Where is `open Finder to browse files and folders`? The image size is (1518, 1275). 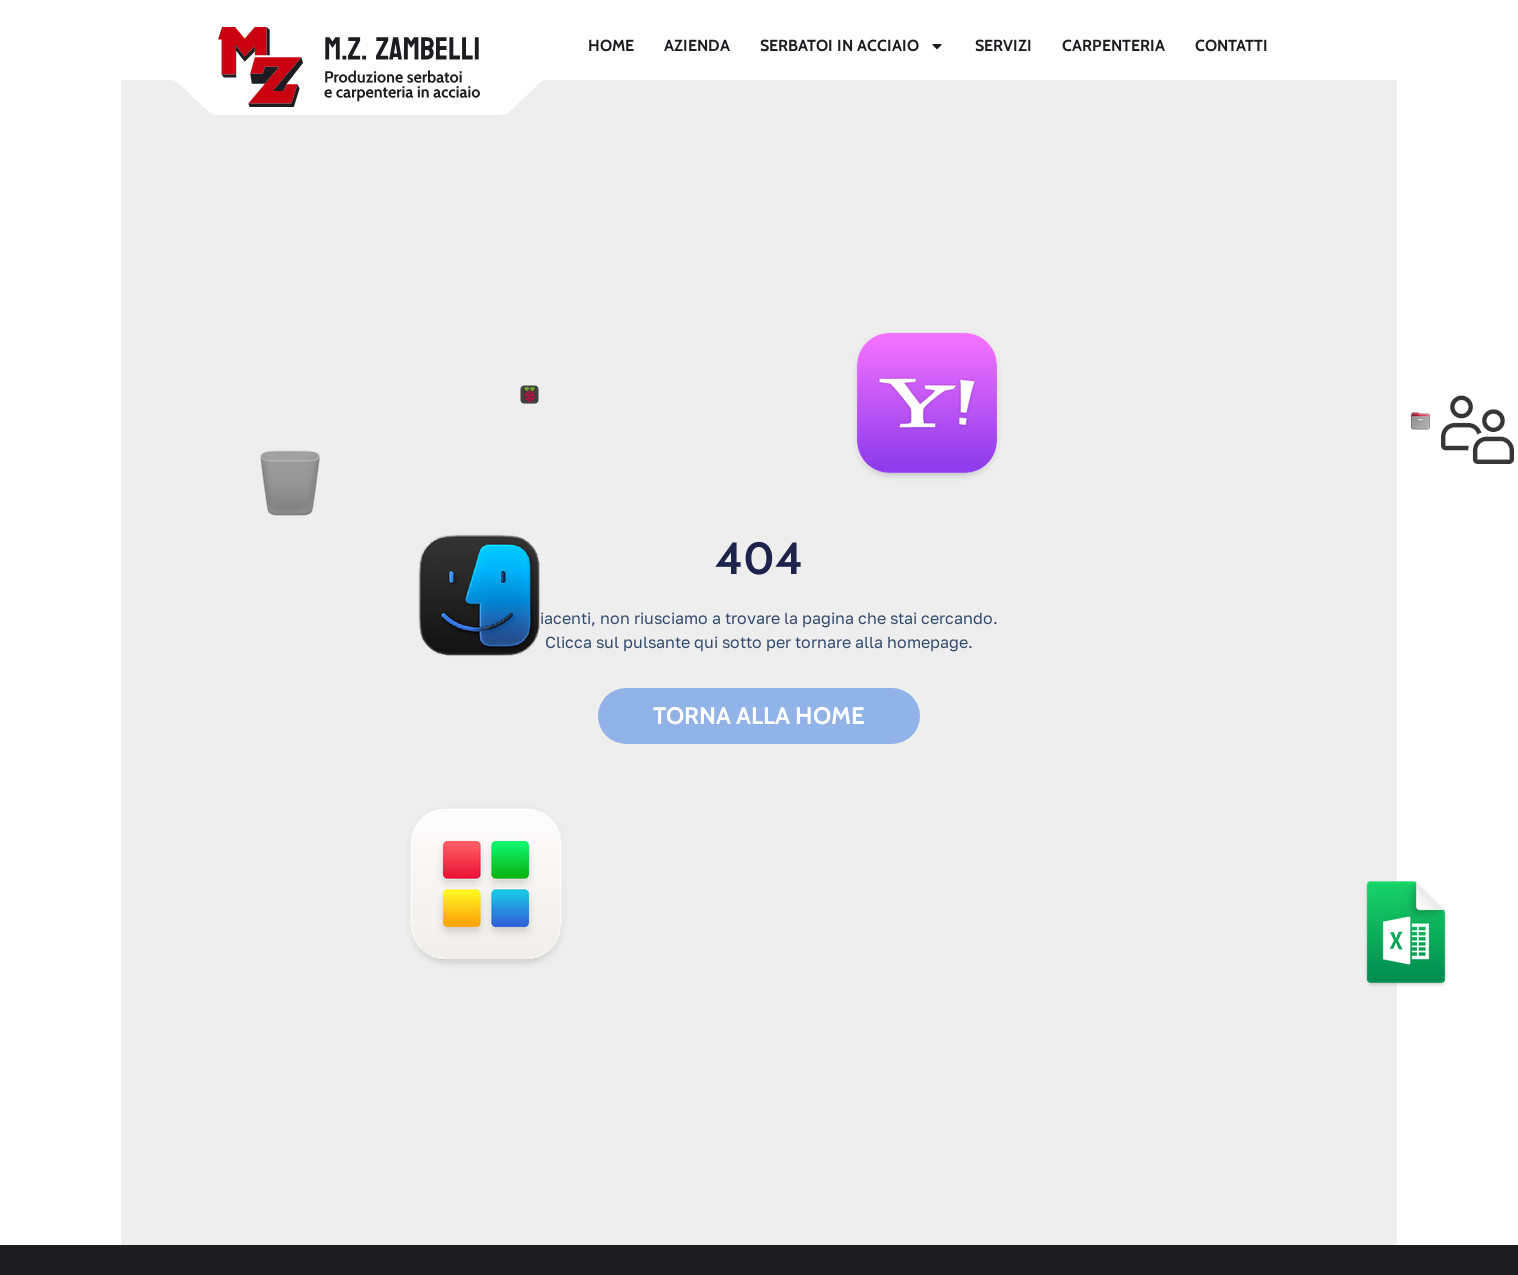
open Finder to browse files and folders is located at coordinates (479, 595).